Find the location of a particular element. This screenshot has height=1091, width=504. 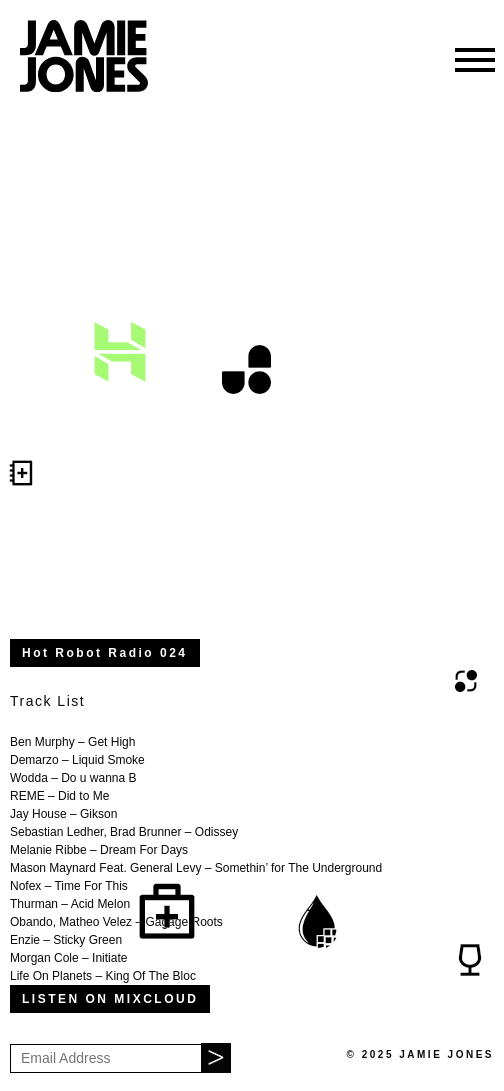

browse wine or beverage menu is located at coordinates (470, 960).